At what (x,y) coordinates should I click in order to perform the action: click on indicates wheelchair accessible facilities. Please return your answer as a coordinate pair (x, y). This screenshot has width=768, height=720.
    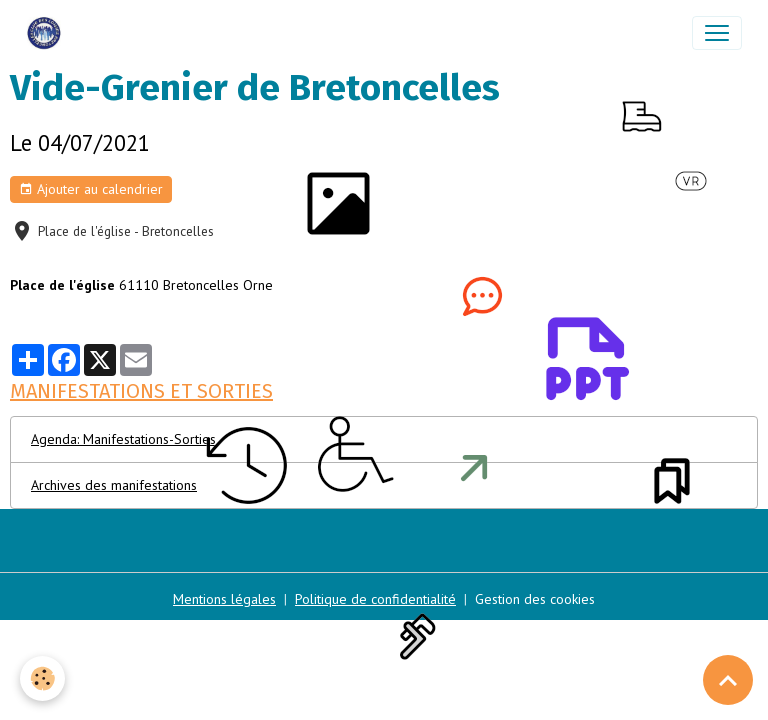
    Looking at the image, I should click on (348, 455).